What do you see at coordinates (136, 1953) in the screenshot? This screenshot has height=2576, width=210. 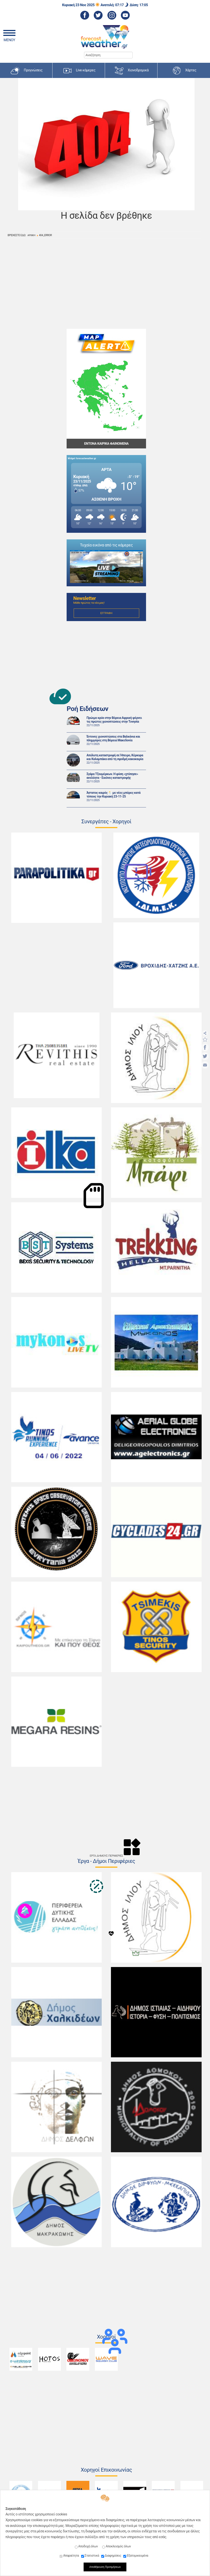 I see `indicates premium or VIP membership status` at bounding box center [136, 1953].